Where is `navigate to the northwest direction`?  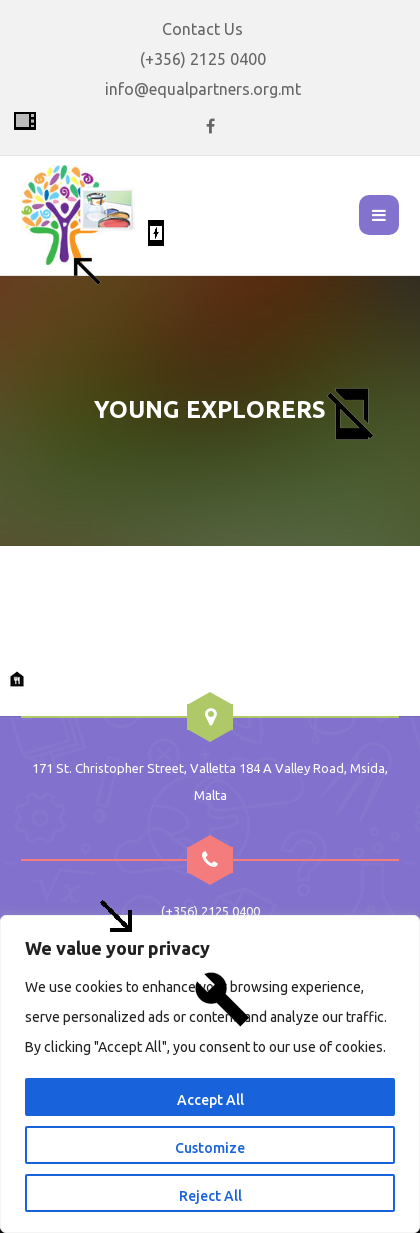 navigate to the northwest direction is located at coordinates (86, 270).